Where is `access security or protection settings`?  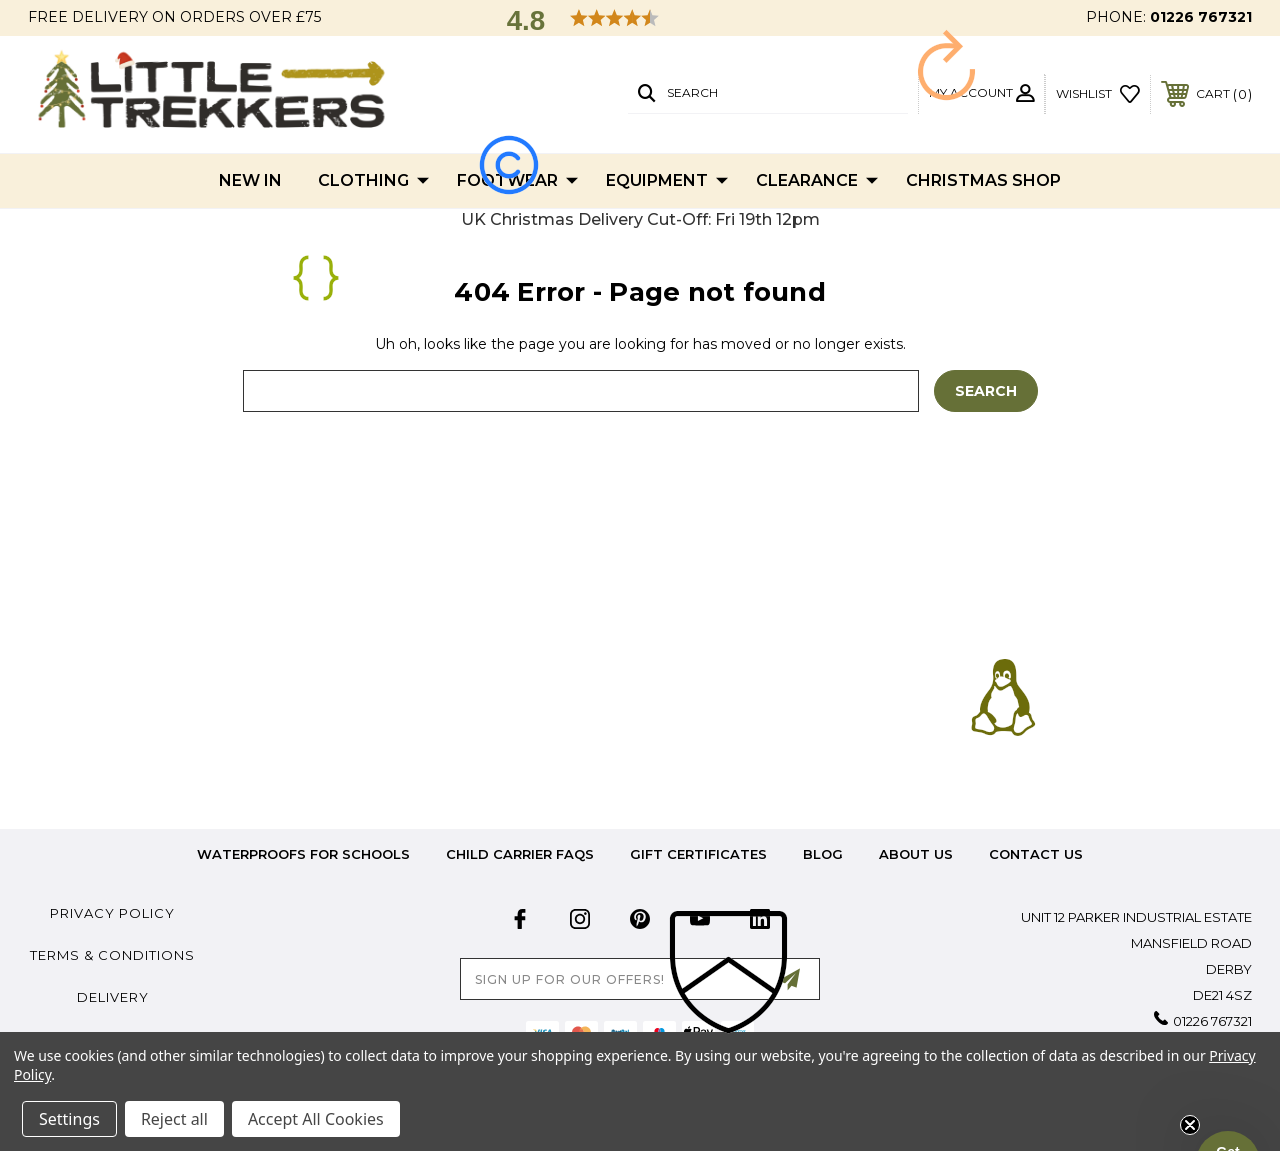
access security or protection settings is located at coordinates (728, 964).